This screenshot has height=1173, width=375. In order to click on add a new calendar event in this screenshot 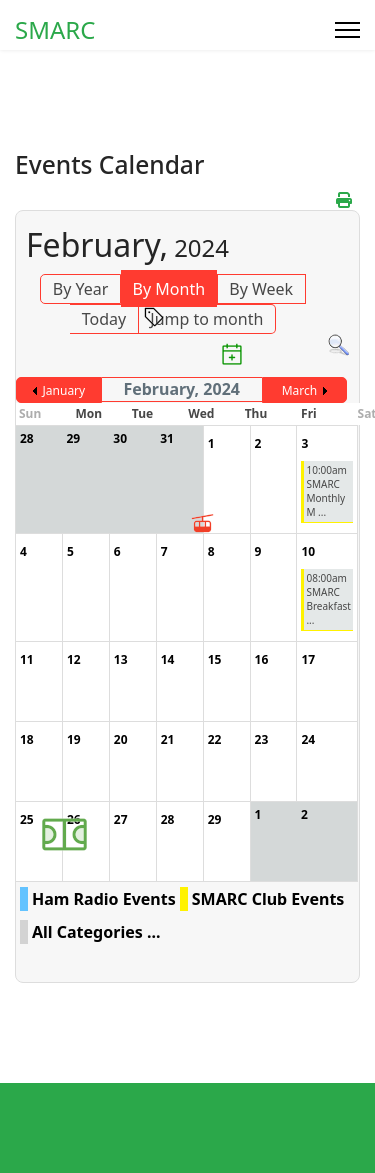, I will do `click(232, 355)`.